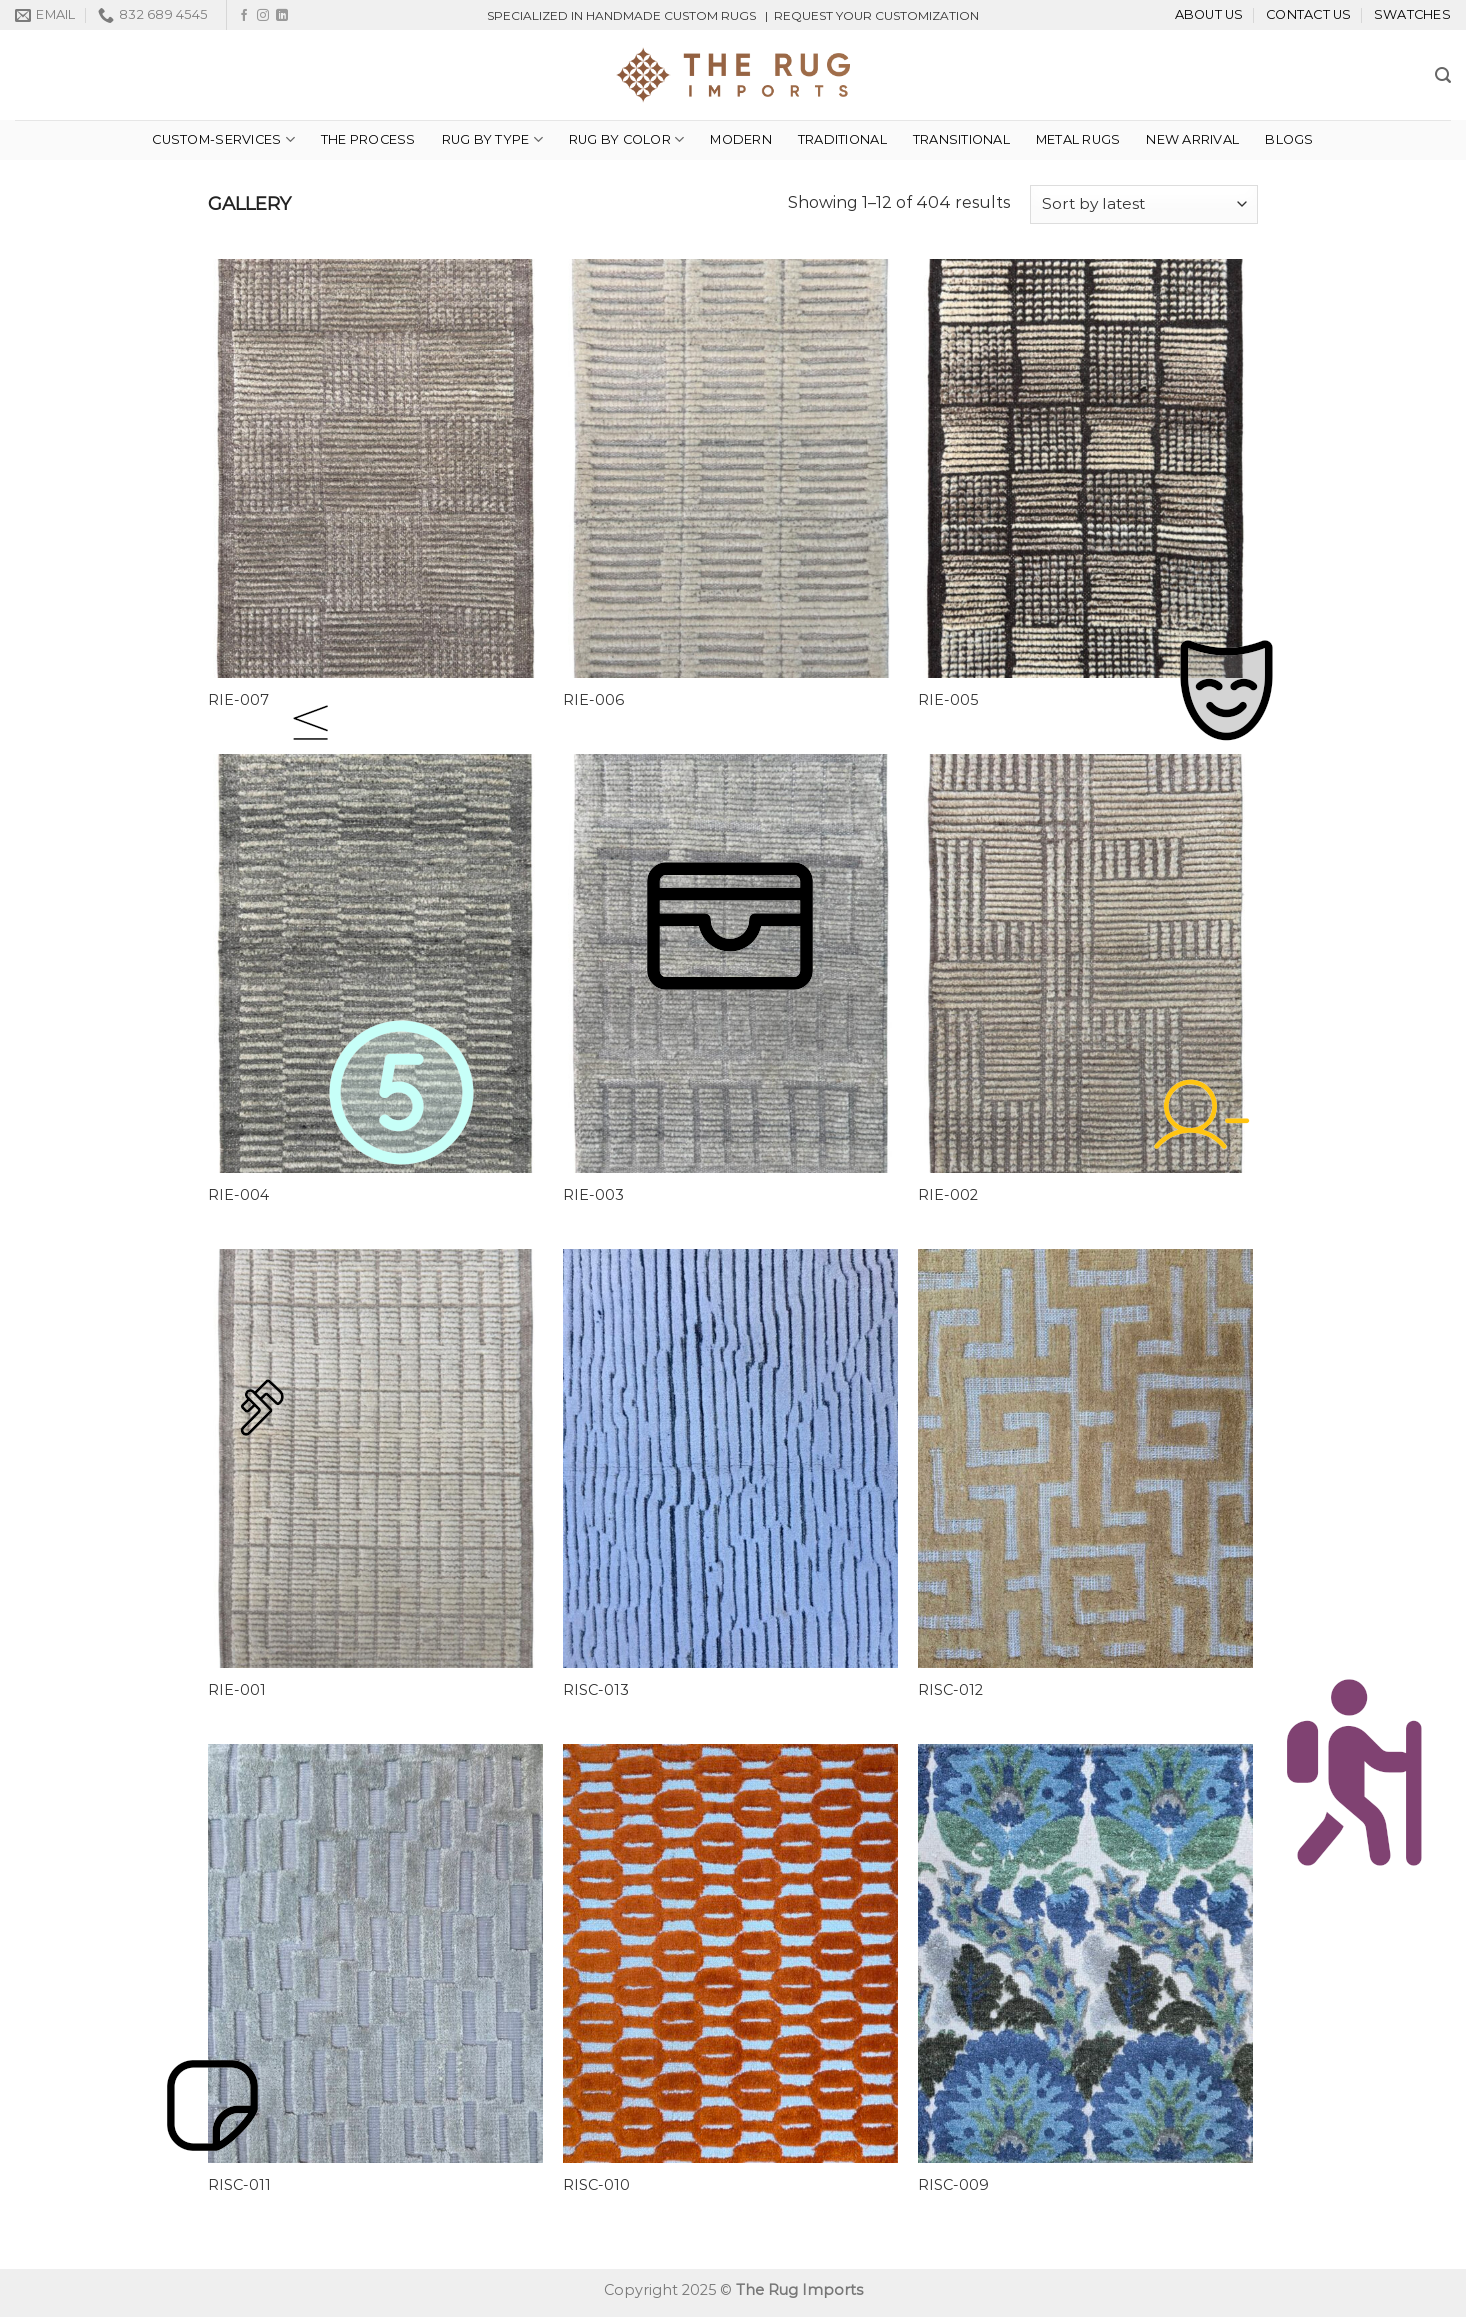  Describe the element at coordinates (401, 1092) in the screenshot. I see `indicates step five in a multi-step process` at that location.